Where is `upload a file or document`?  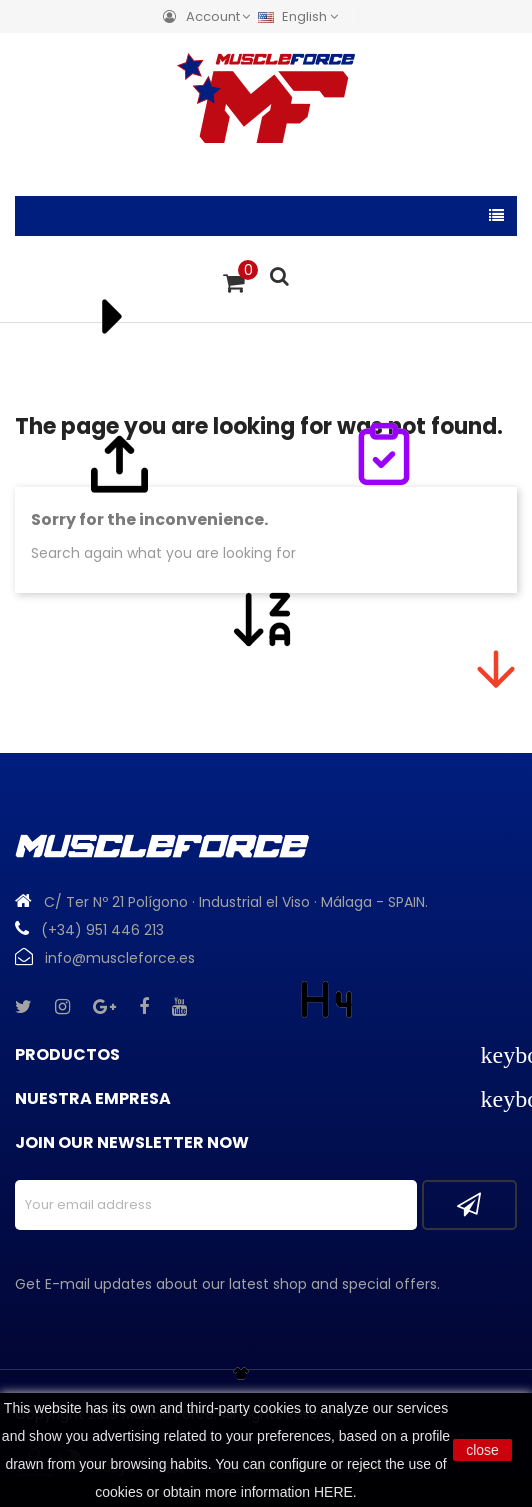
upload a file or document is located at coordinates (119, 466).